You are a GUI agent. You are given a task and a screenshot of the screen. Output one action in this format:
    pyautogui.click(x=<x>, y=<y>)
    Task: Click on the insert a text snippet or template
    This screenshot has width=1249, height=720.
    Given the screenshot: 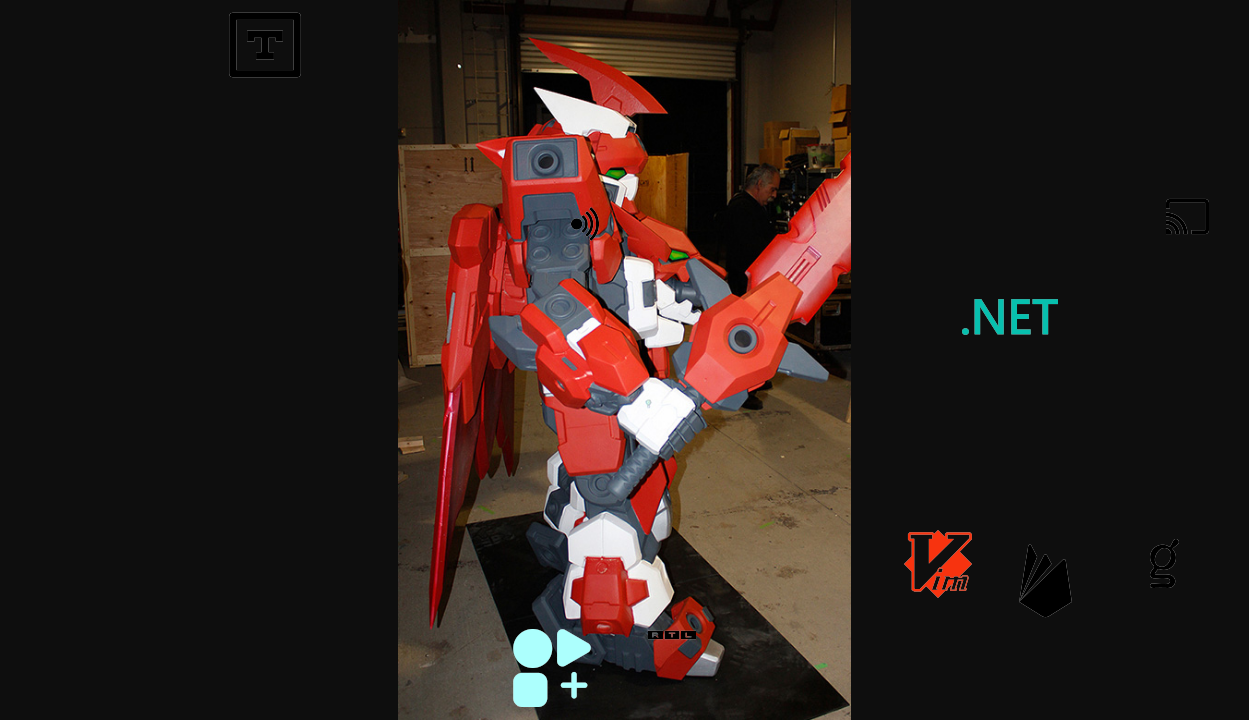 What is the action you would take?
    pyautogui.click(x=265, y=45)
    